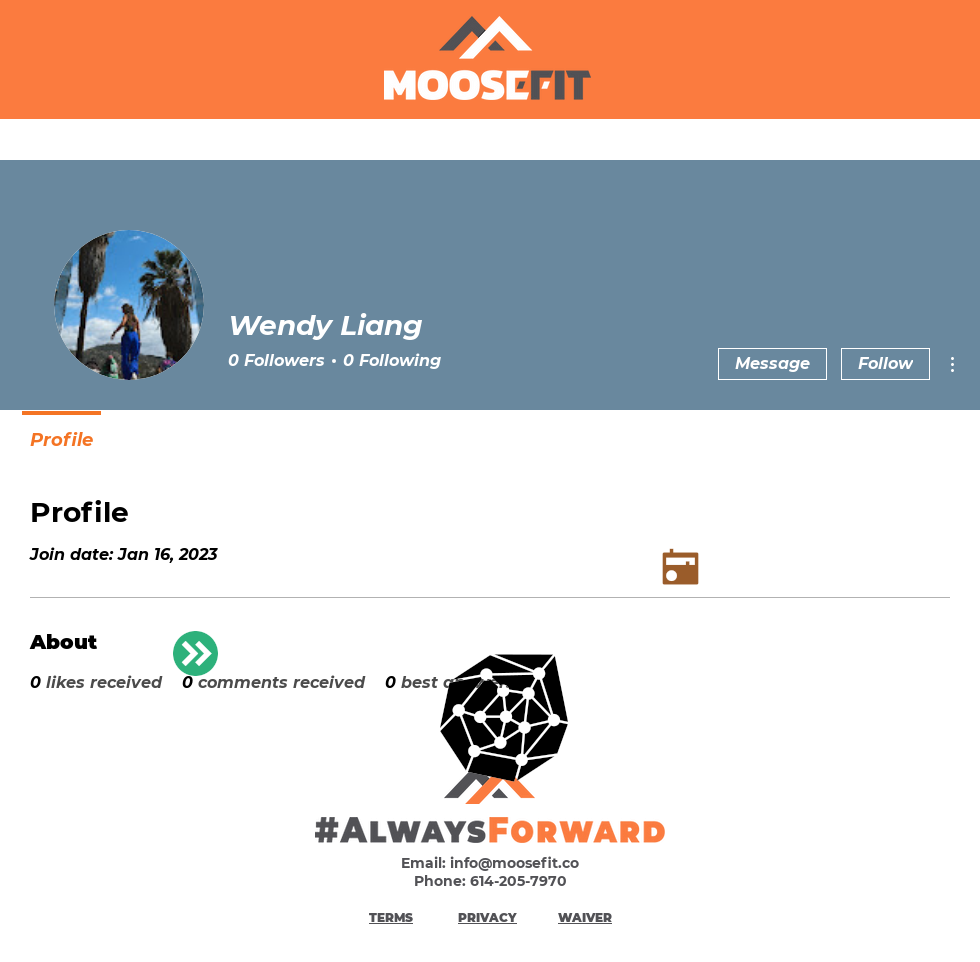  I want to click on link to PyG (PyTorch Geometric) library or documentation, so click(504, 718).